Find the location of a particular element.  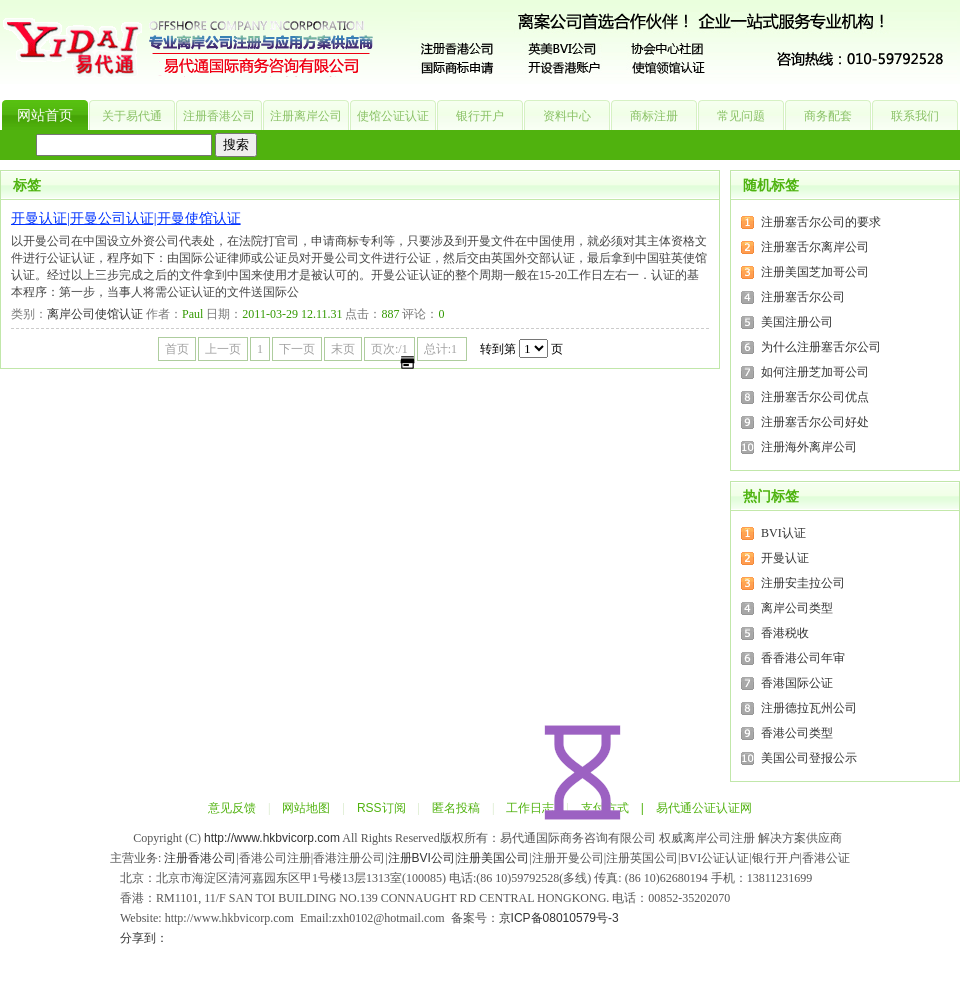

access the store or shop section is located at coordinates (407, 362).